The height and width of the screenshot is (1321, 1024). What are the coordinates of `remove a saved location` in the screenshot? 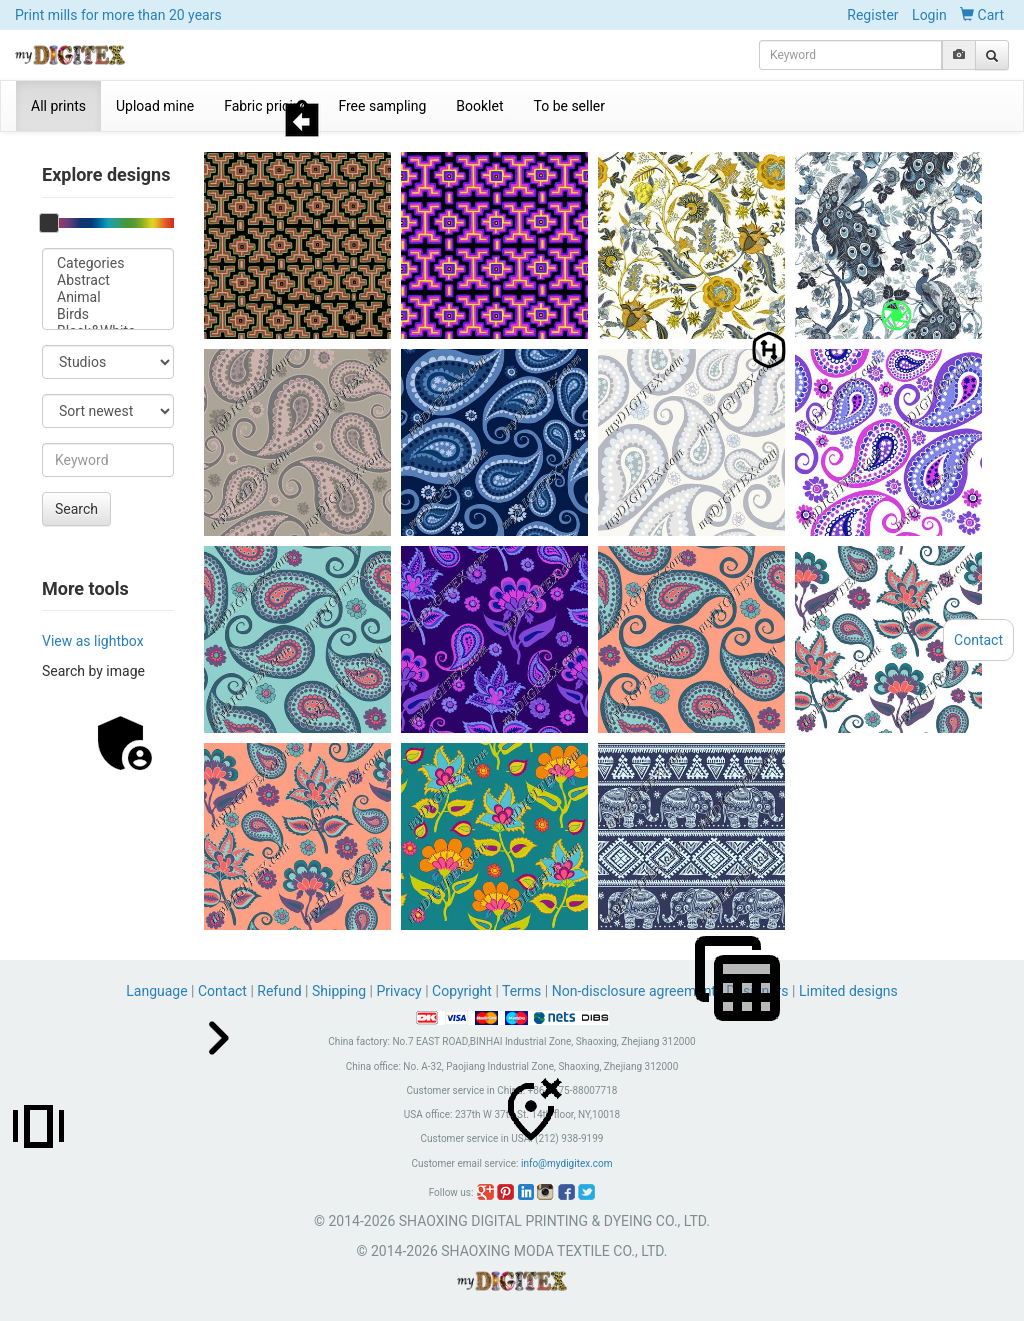 It's located at (531, 1109).